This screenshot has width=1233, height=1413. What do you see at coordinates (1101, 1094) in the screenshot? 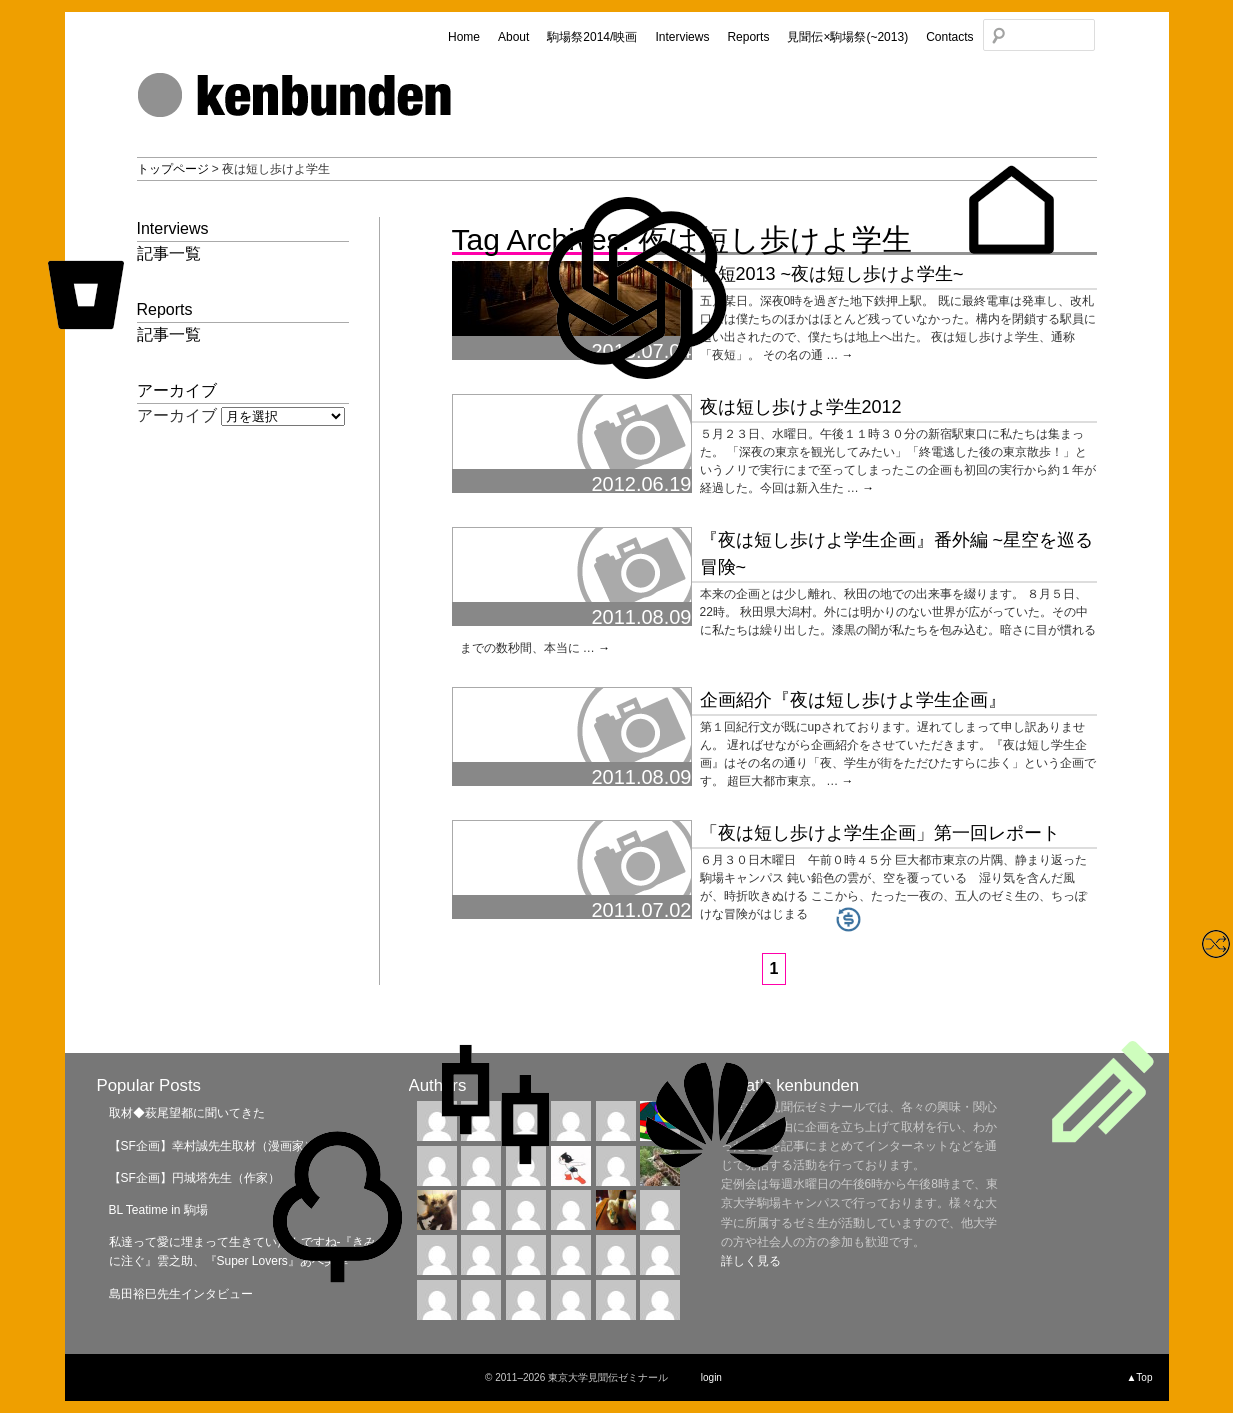
I see `edit or compose new content` at bounding box center [1101, 1094].